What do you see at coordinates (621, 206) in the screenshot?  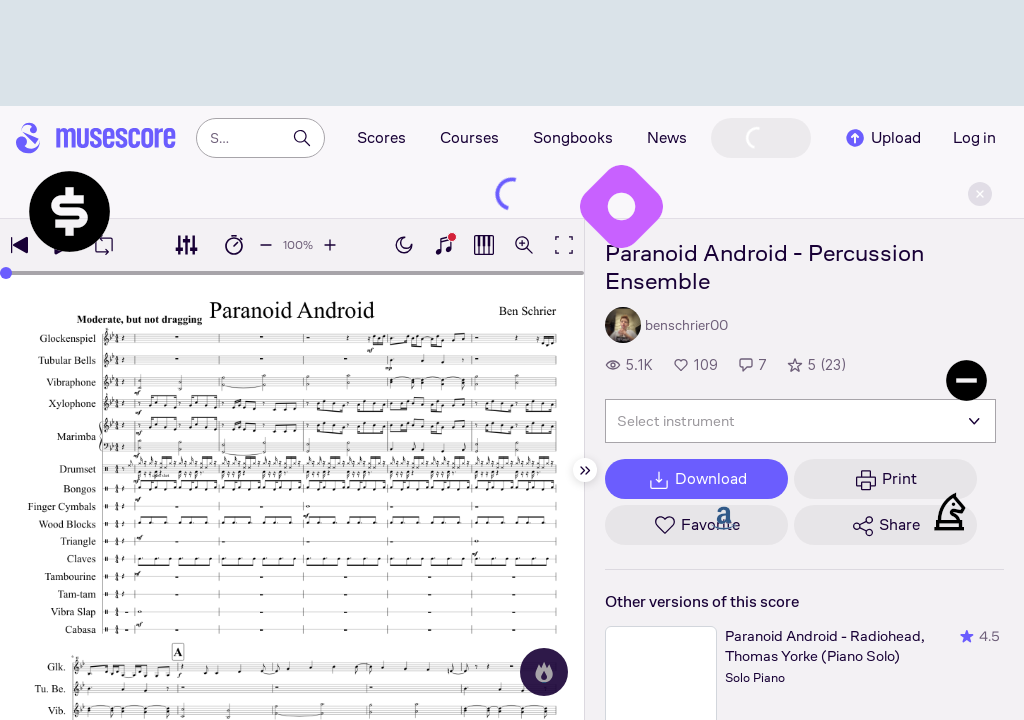 I see `open Hashnode blogging platform` at bounding box center [621, 206].